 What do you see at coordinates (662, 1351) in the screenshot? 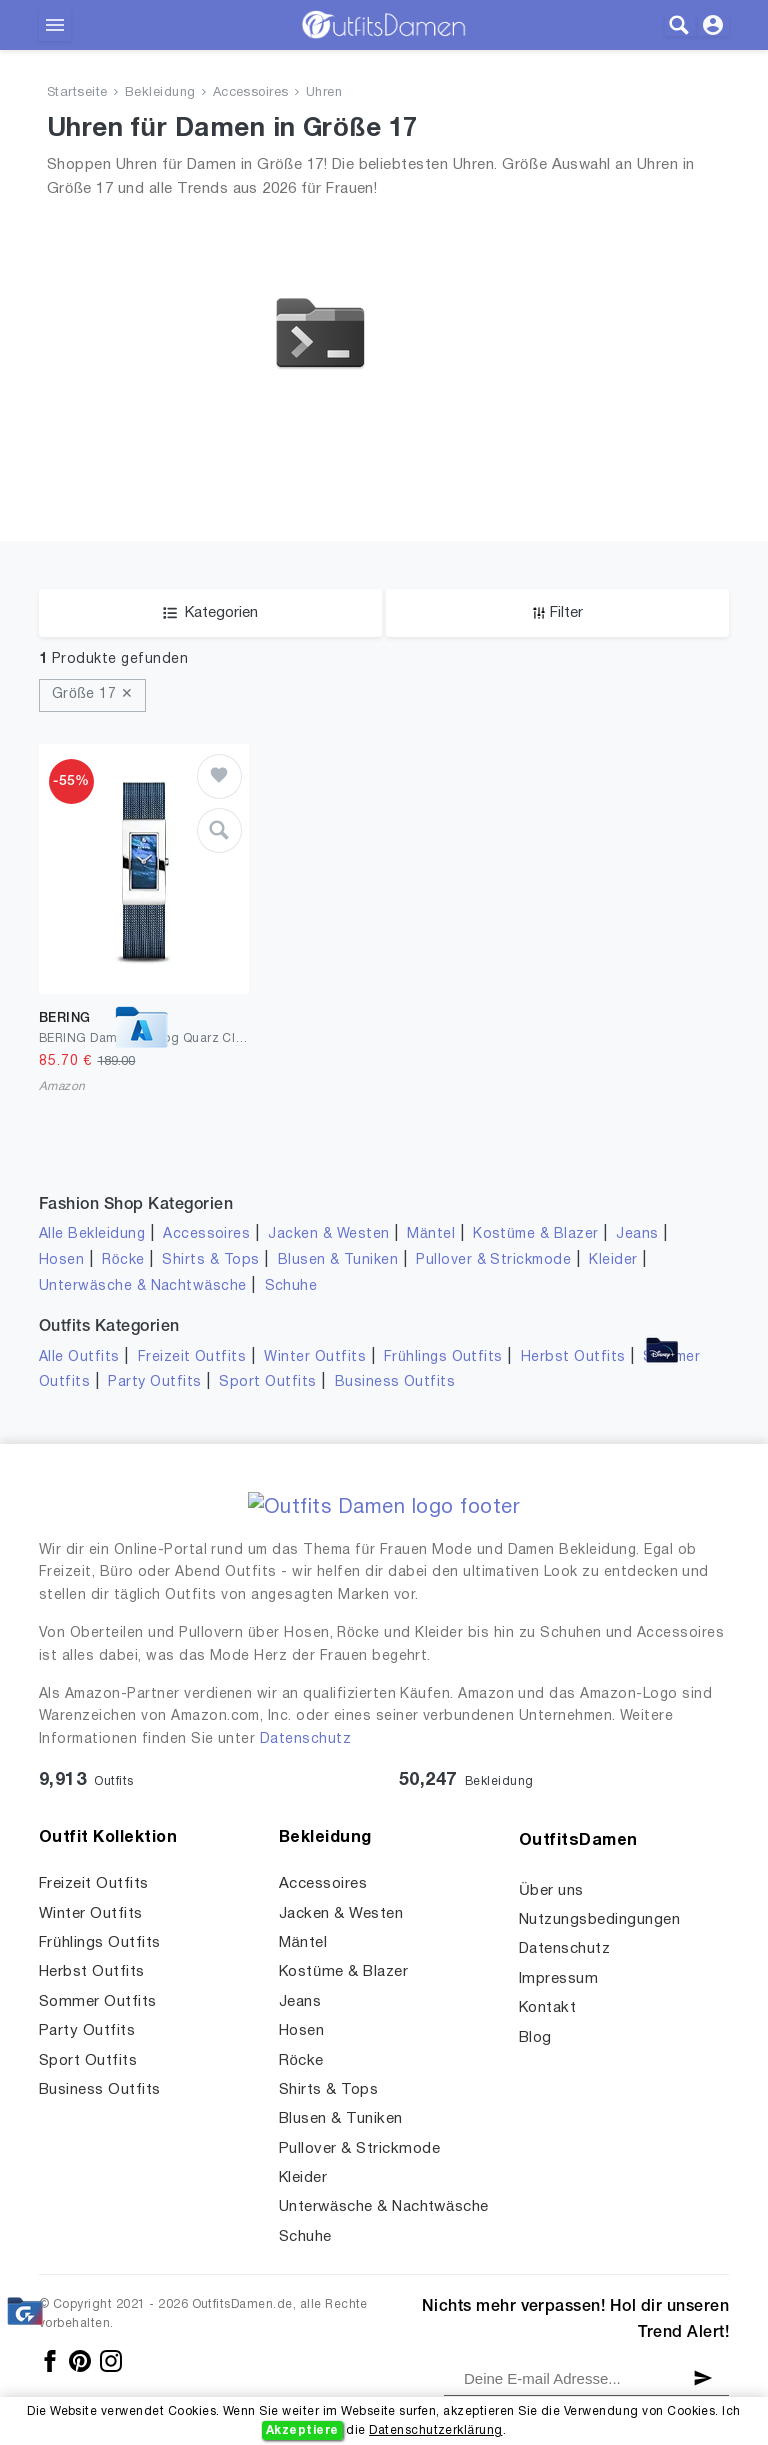
I see `open disney+ media folder` at bounding box center [662, 1351].